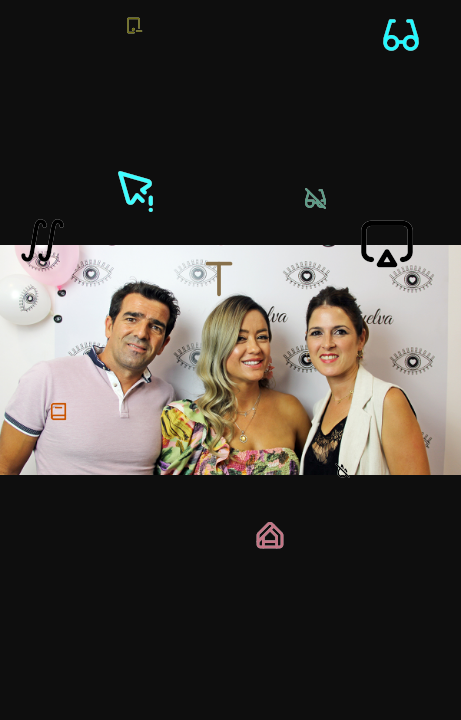 This screenshot has width=461, height=720. I want to click on start a shareplay session, so click(387, 244).